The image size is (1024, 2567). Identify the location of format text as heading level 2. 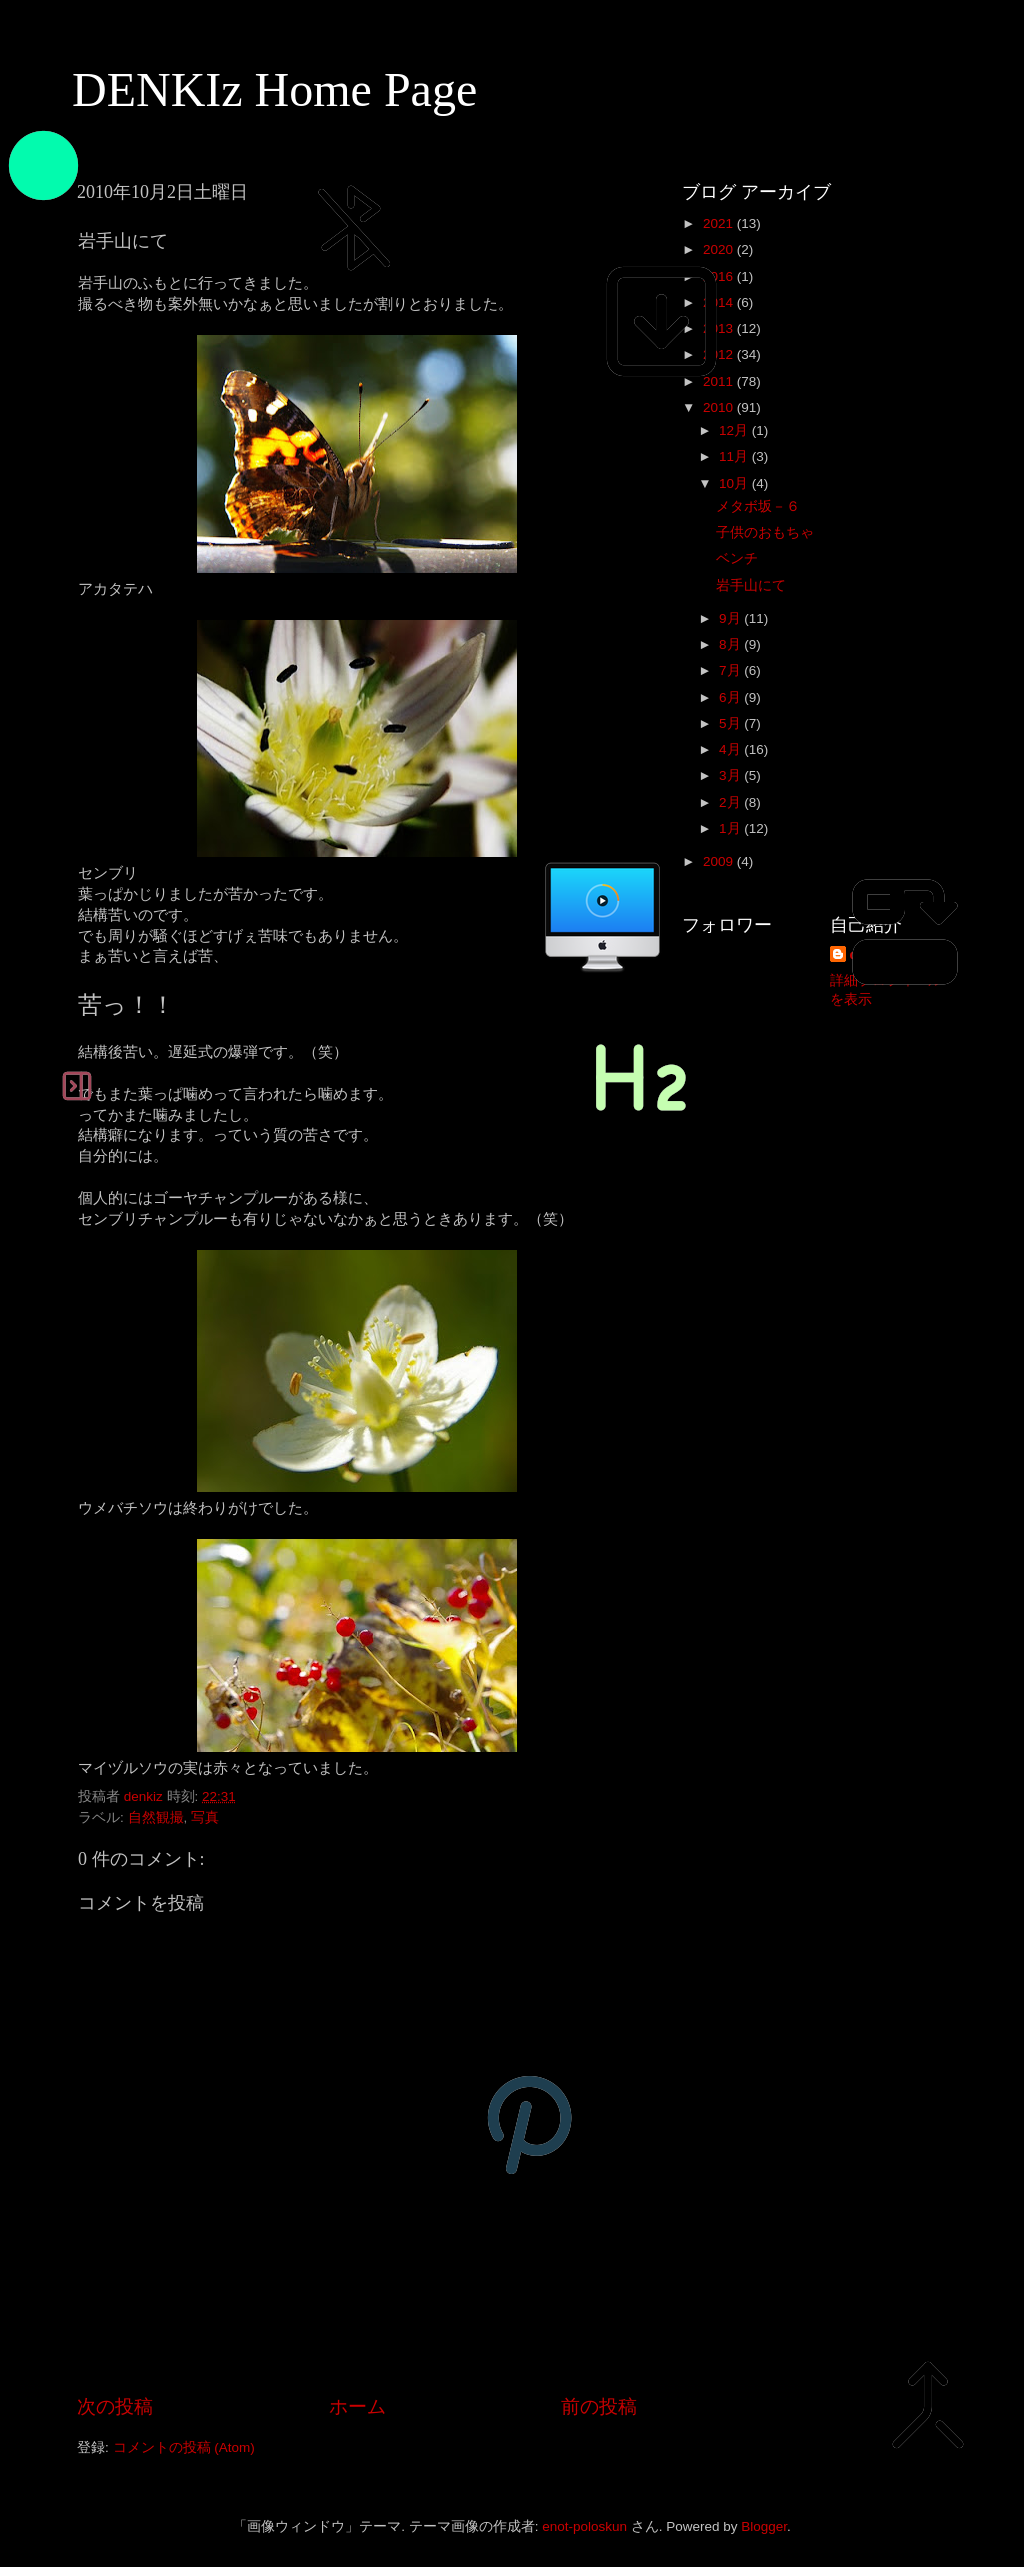
(638, 1077).